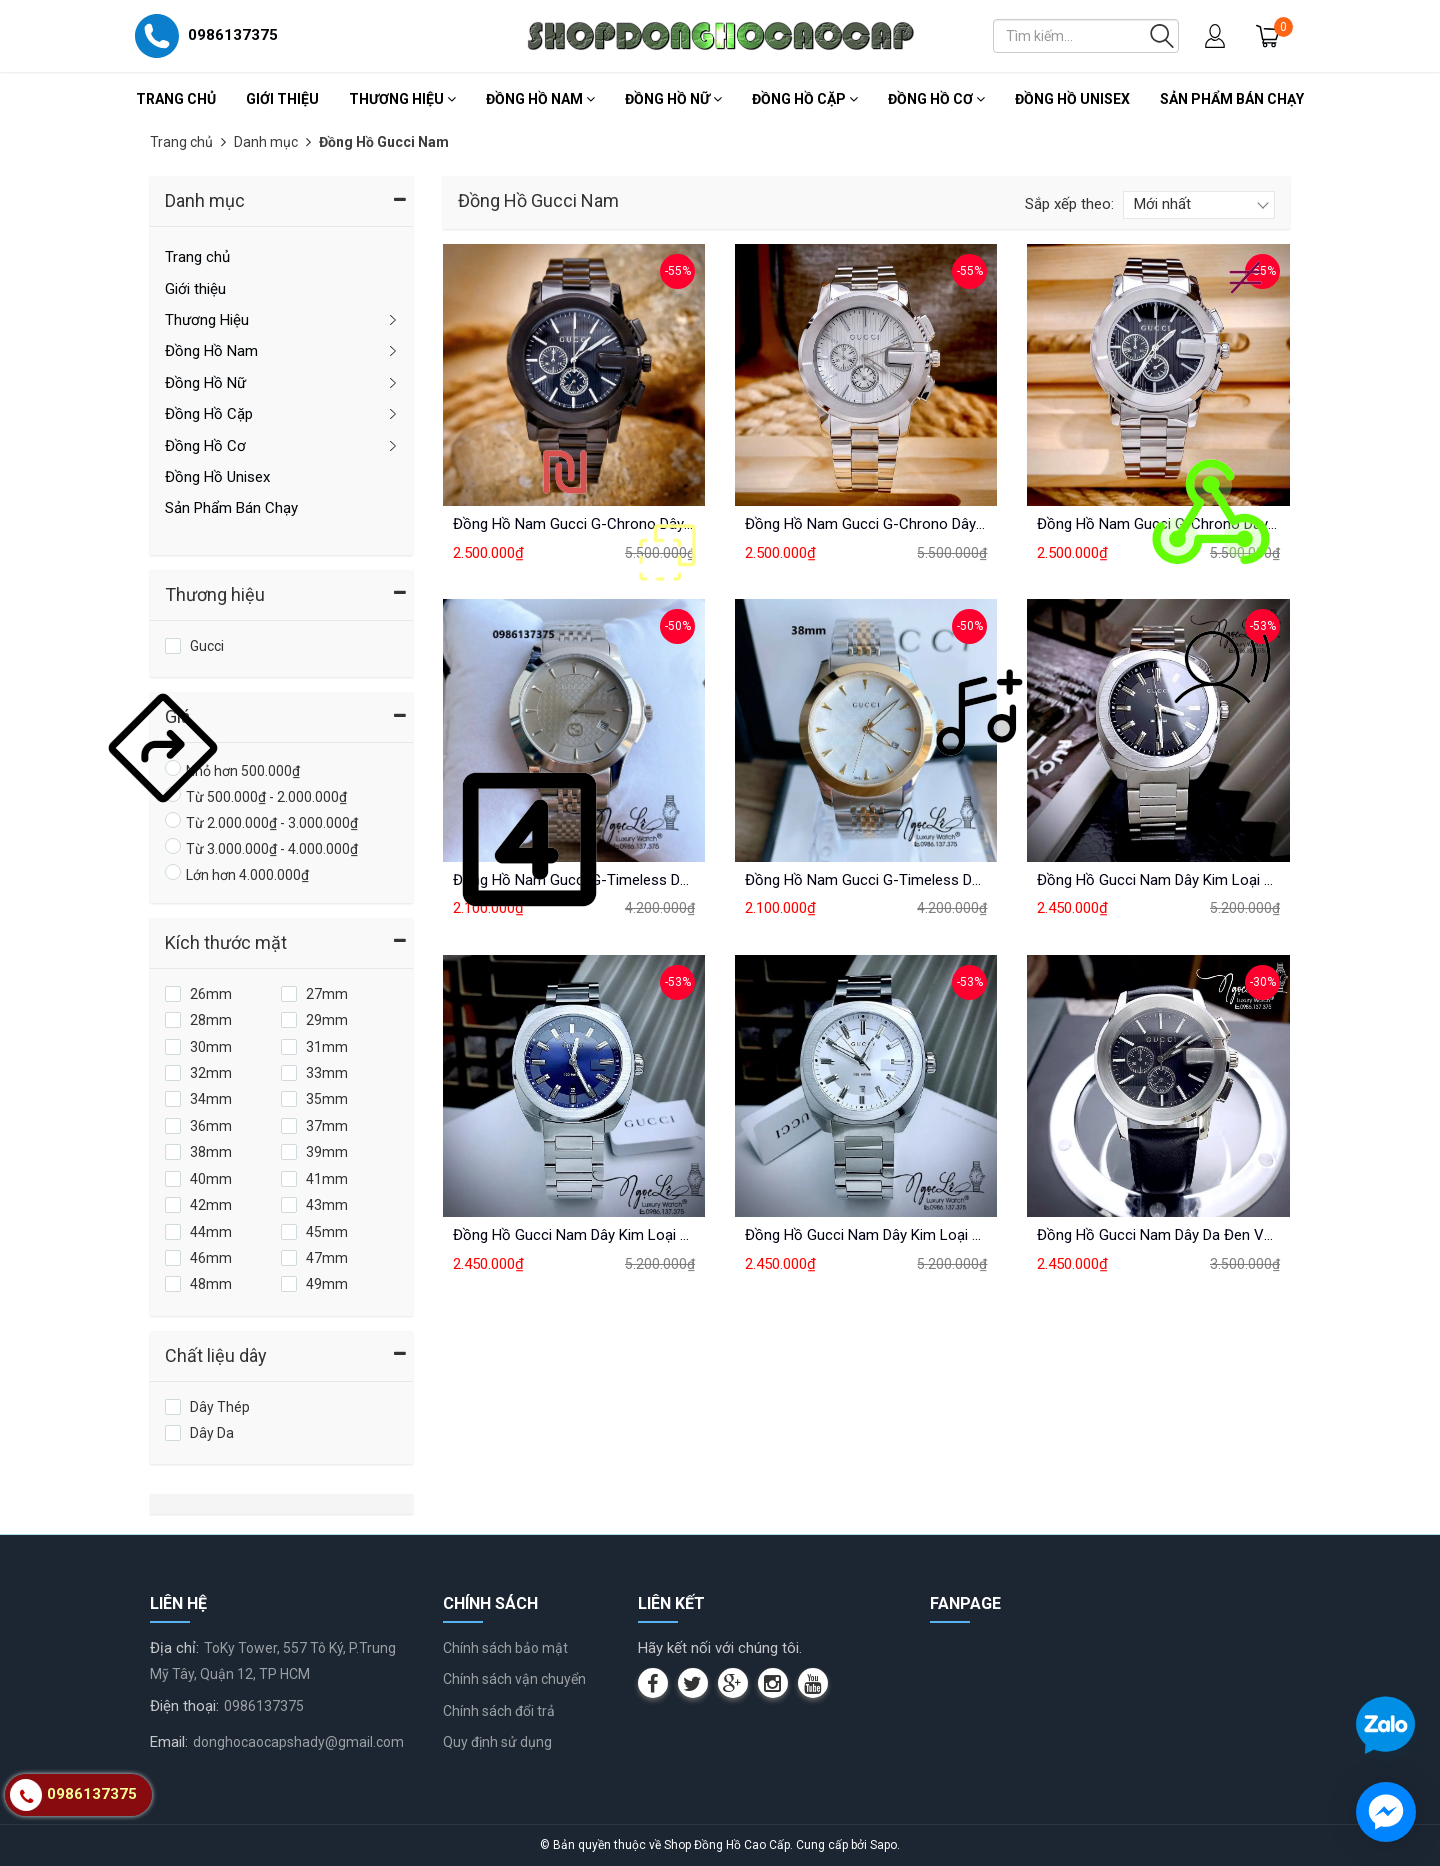  Describe the element at coordinates (163, 748) in the screenshot. I see `indicates a turn or direction change ahead` at that location.